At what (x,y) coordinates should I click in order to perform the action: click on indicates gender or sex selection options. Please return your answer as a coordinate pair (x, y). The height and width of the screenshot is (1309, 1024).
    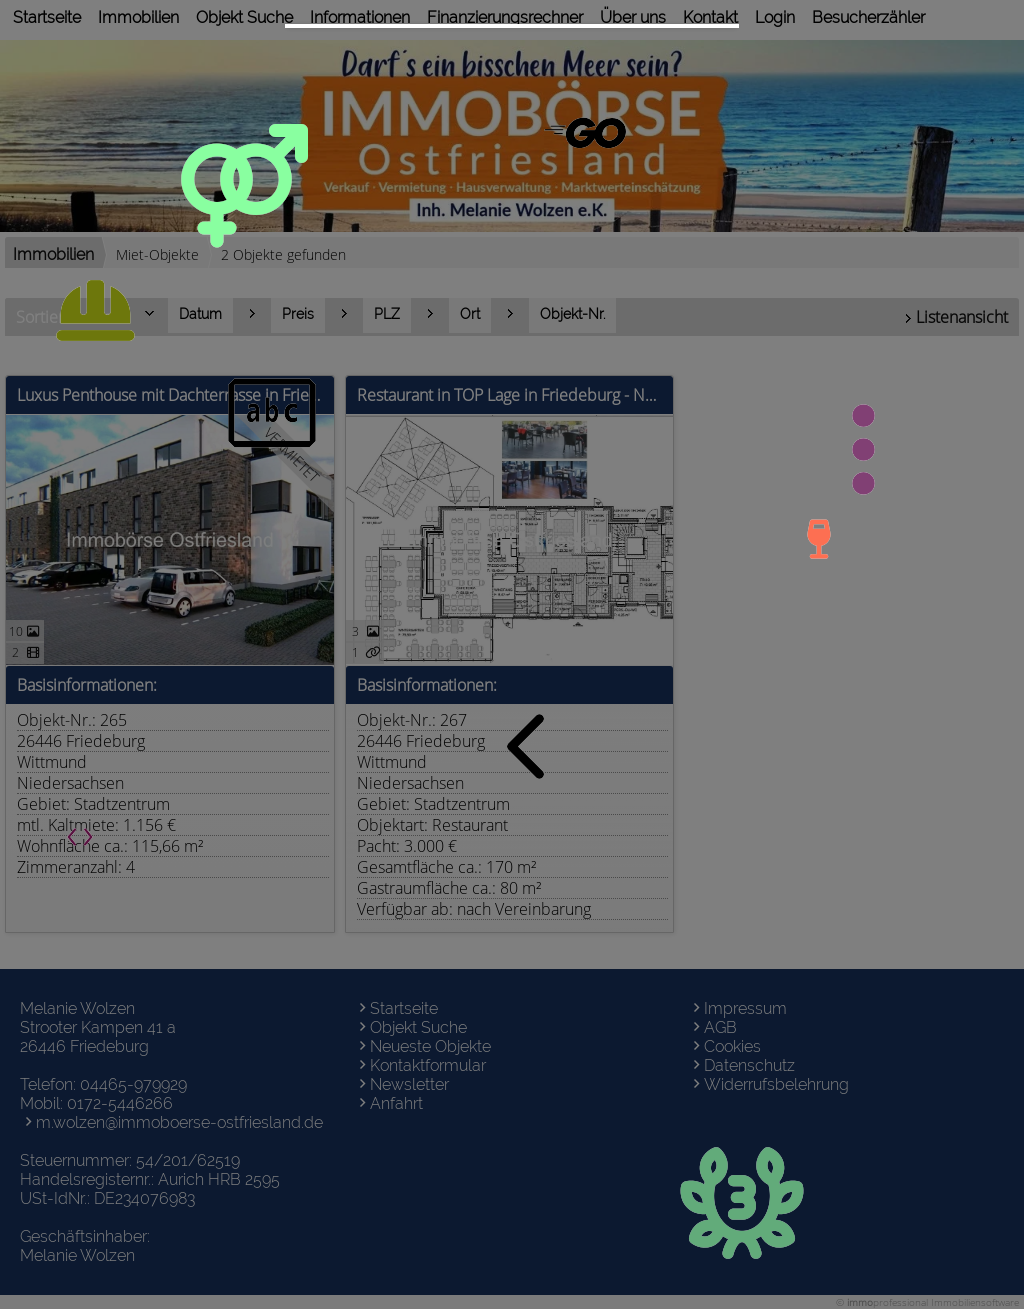
    Looking at the image, I should click on (243, 189).